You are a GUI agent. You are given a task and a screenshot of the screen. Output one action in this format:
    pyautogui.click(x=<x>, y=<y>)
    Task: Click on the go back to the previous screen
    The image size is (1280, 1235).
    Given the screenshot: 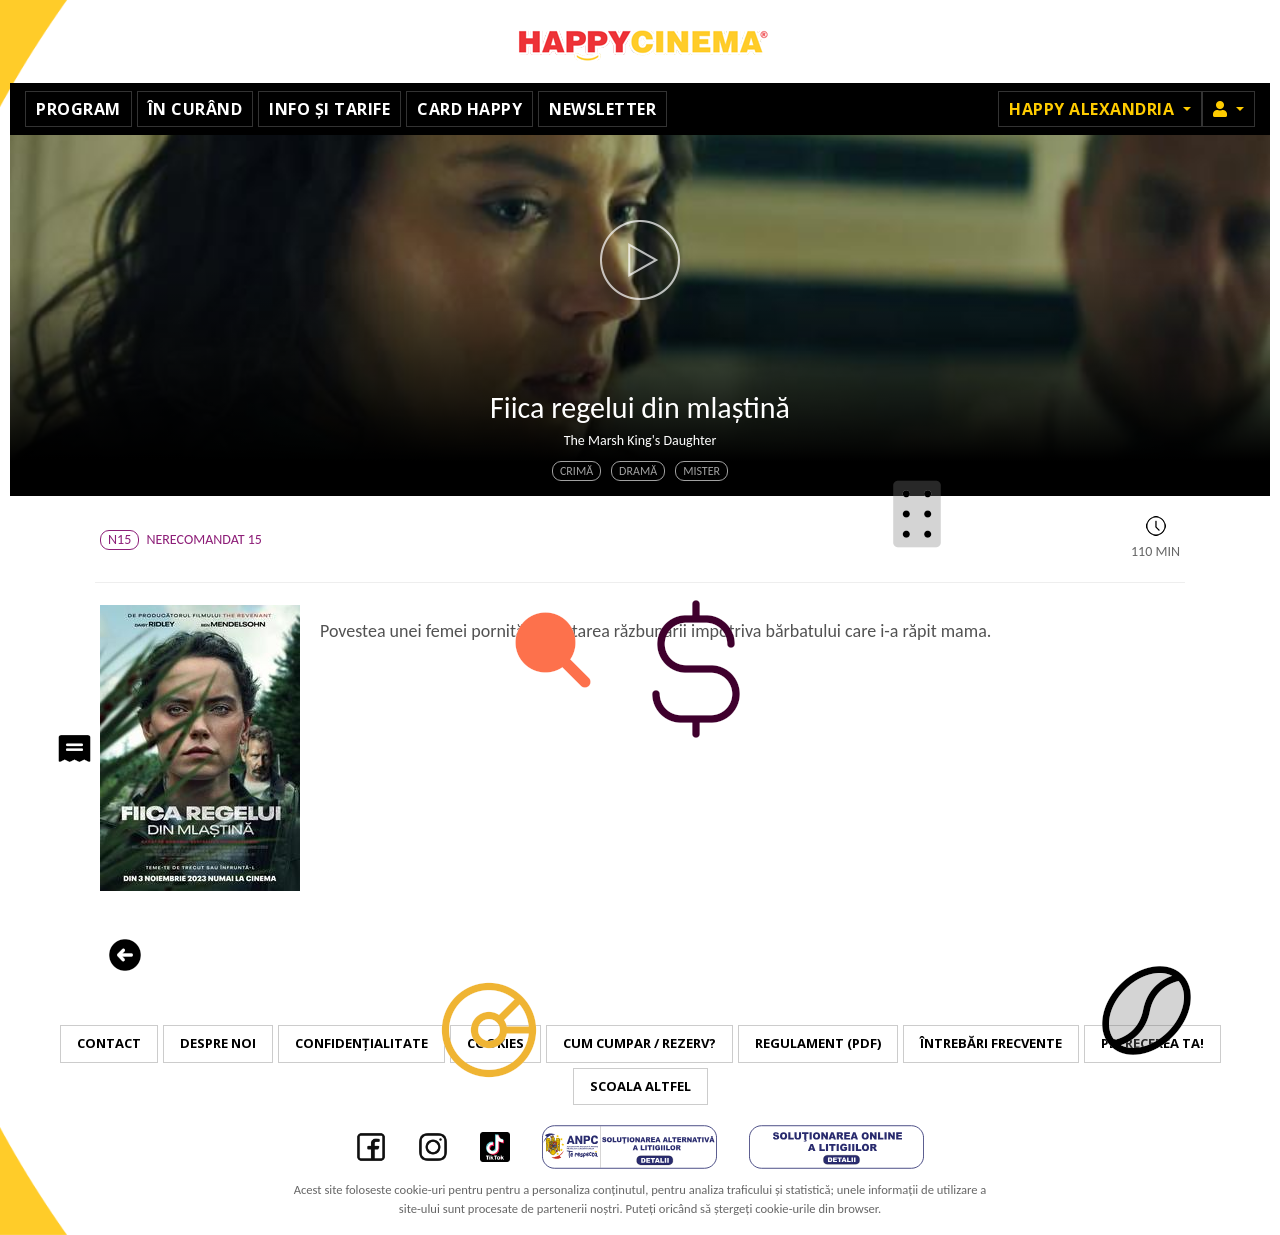 What is the action you would take?
    pyautogui.click(x=125, y=955)
    